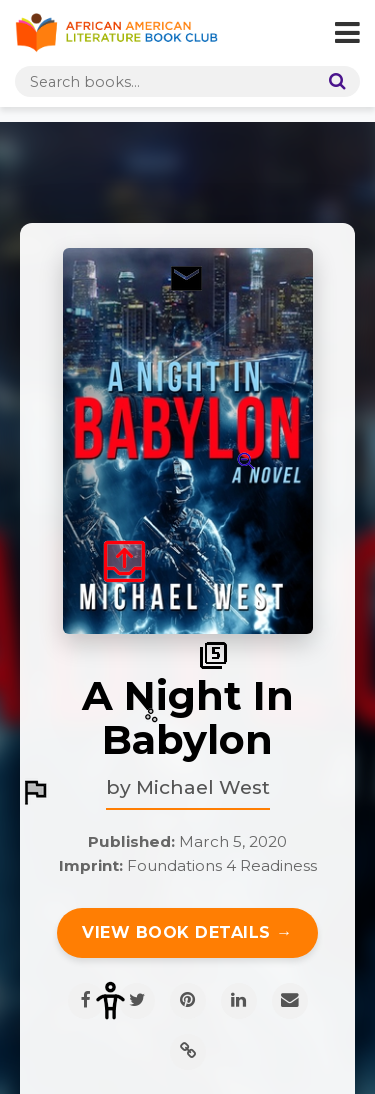 The image size is (375, 1094). What do you see at coordinates (110, 1001) in the screenshot?
I see `view male user profile` at bounding box center [110, 1001].